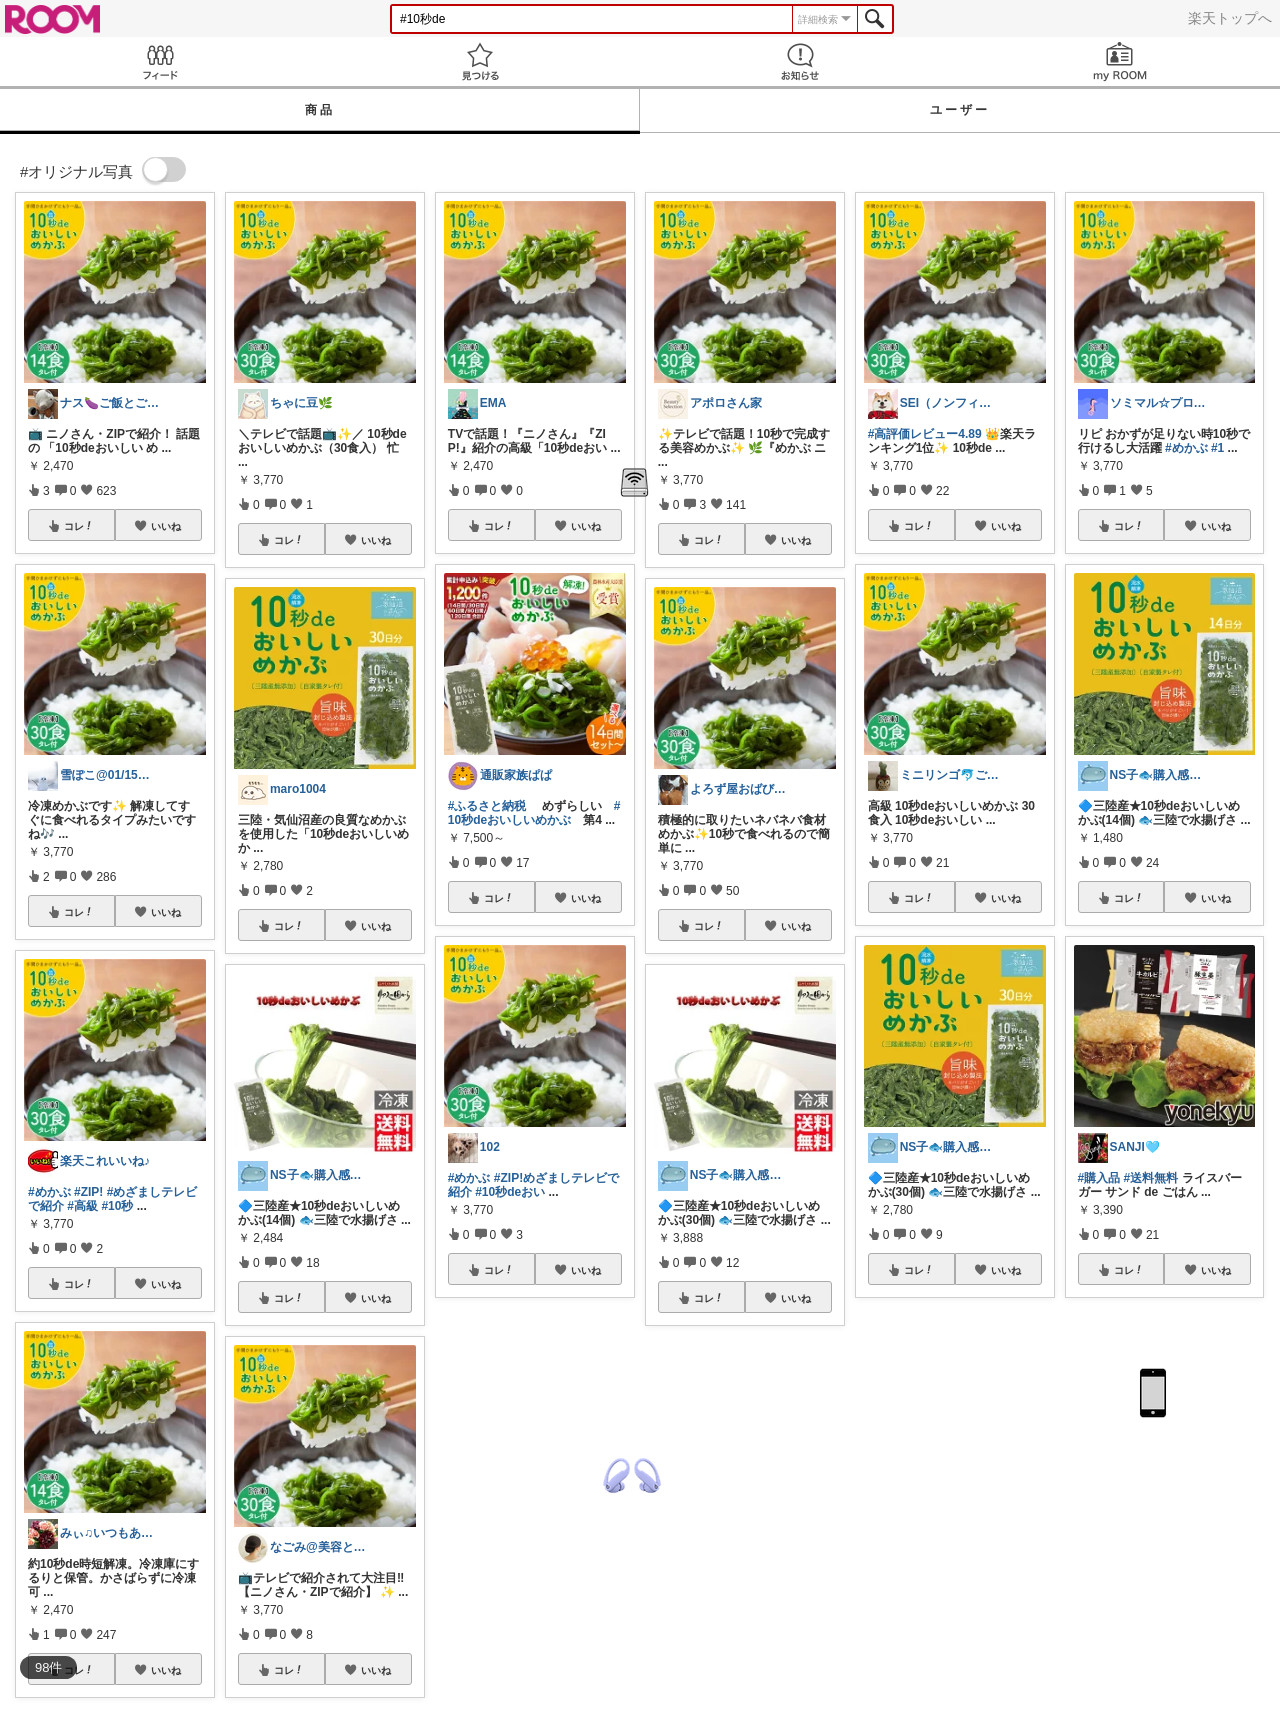 This screenshot has height=1733, width=1280. I want to click on access a wireless network drive, so click(634, 482).